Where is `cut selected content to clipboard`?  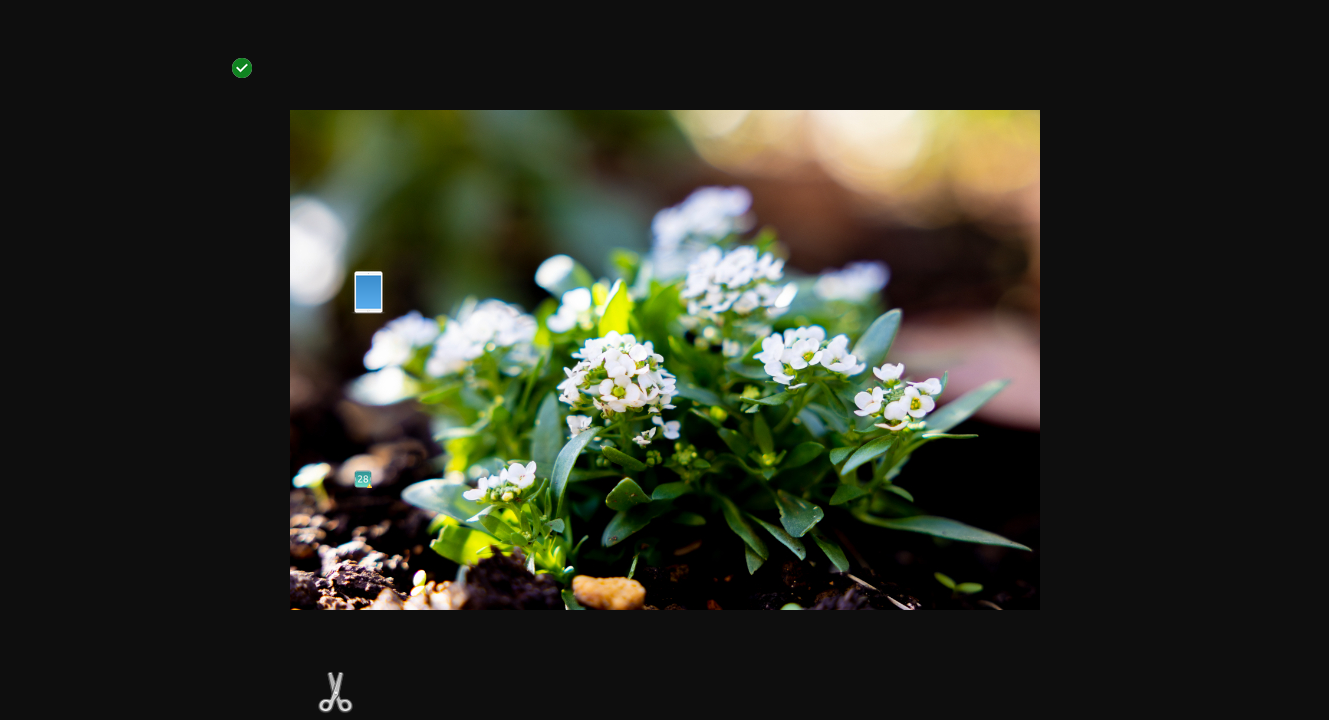
cut selected content to clipboard is located at coordinates (335, 692).